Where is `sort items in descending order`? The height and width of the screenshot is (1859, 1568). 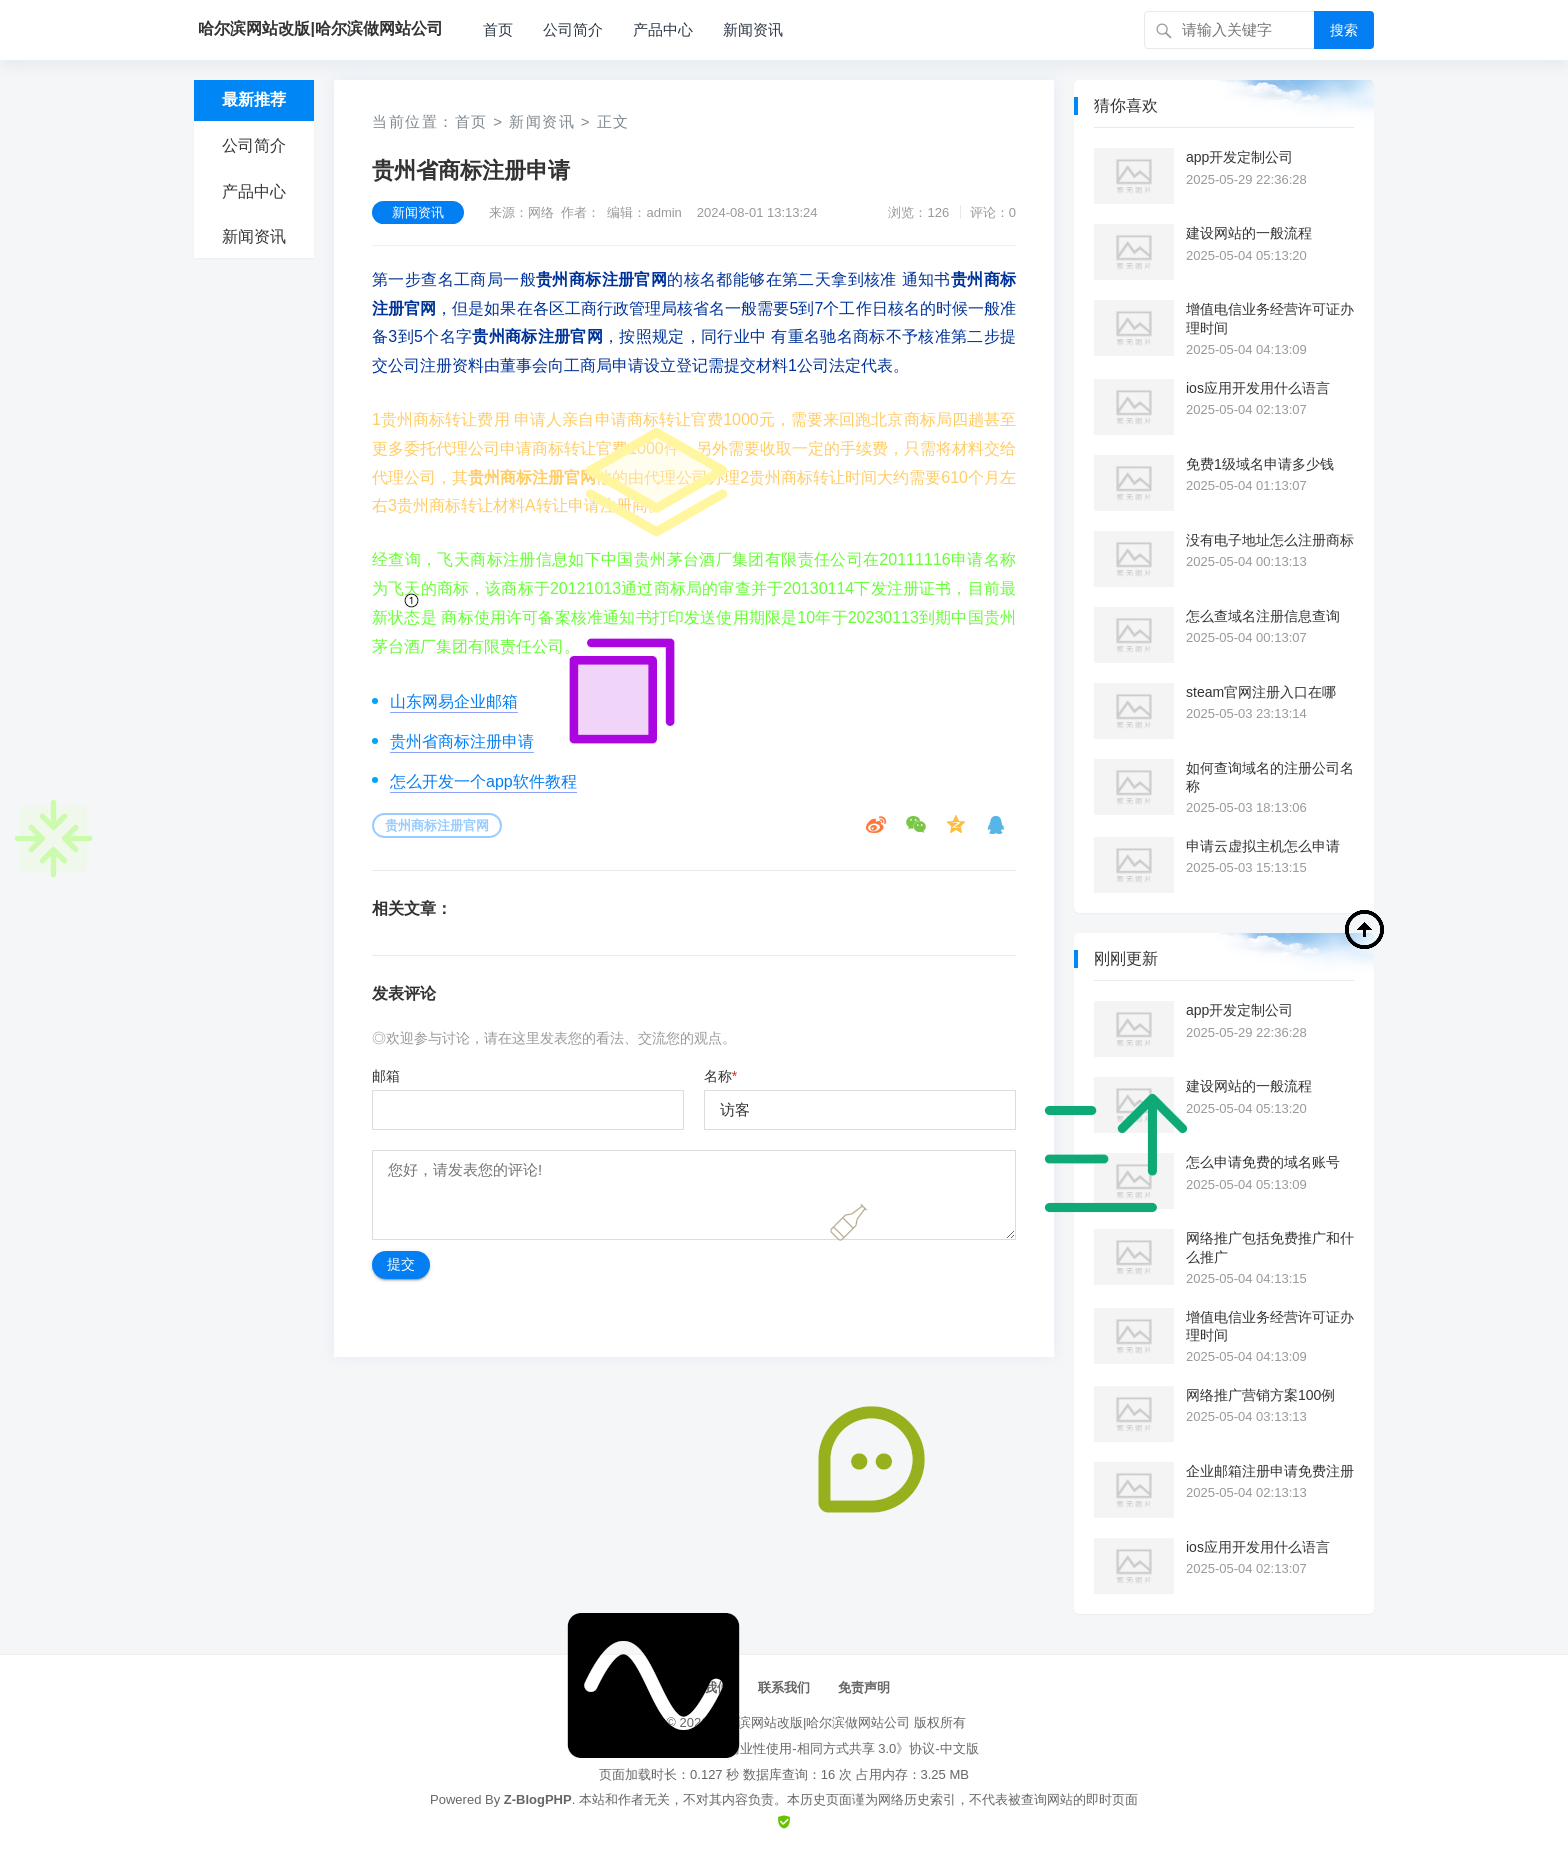 sort items in descending order is located at coordinates (1110, 1159).